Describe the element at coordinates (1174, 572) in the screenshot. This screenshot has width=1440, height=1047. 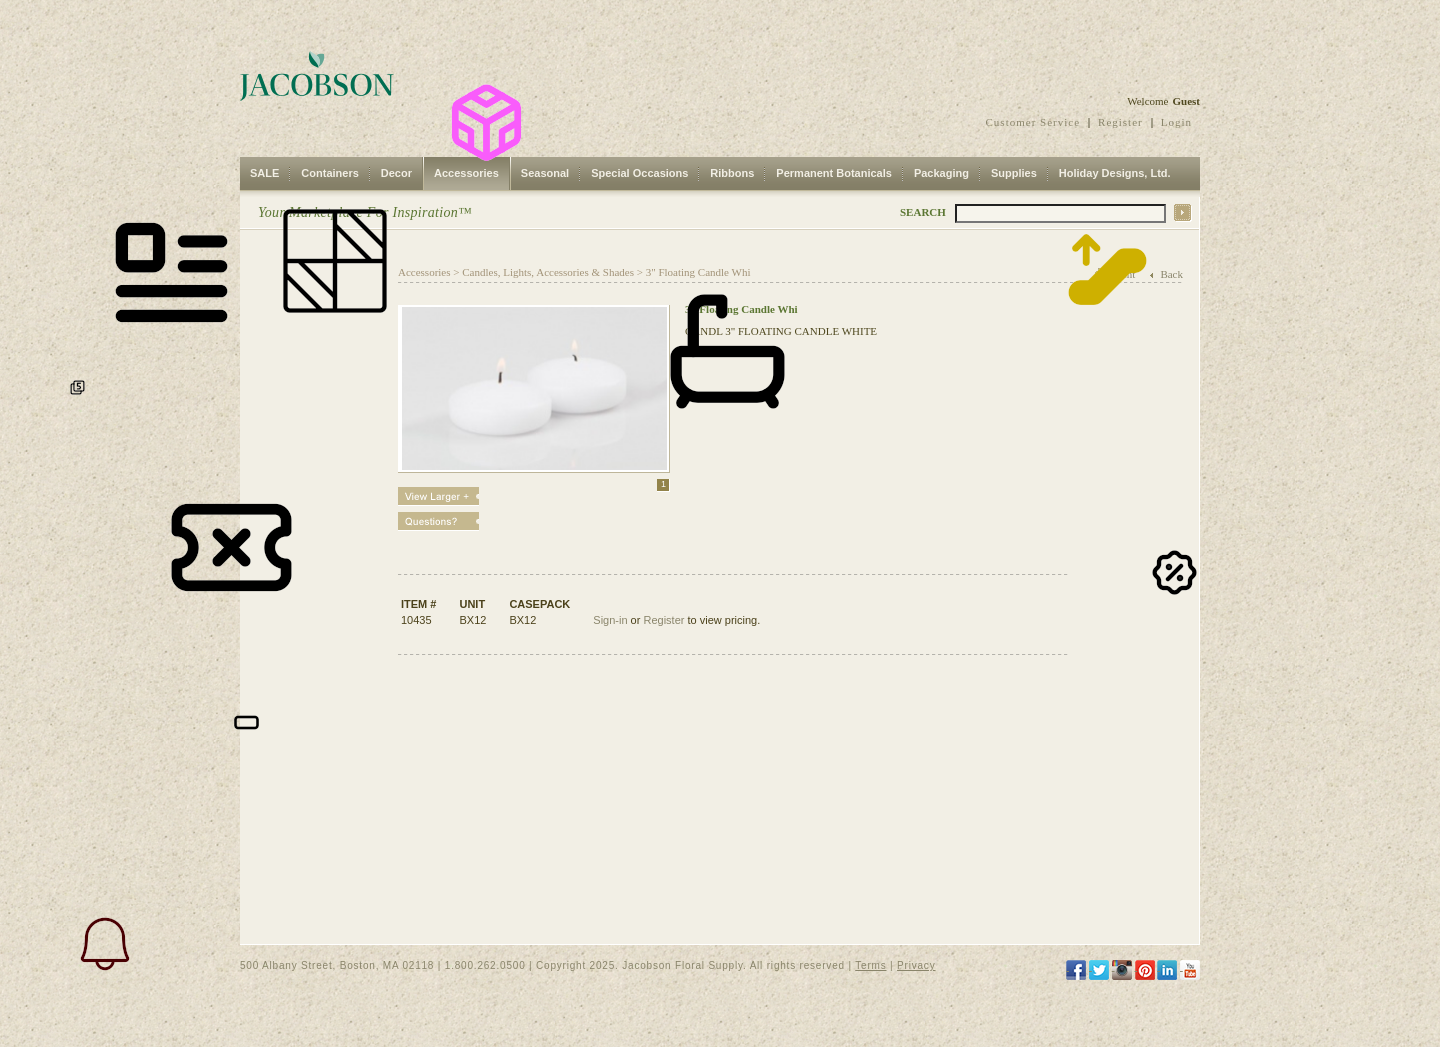
I see `view available discounts or promotions` at that location.